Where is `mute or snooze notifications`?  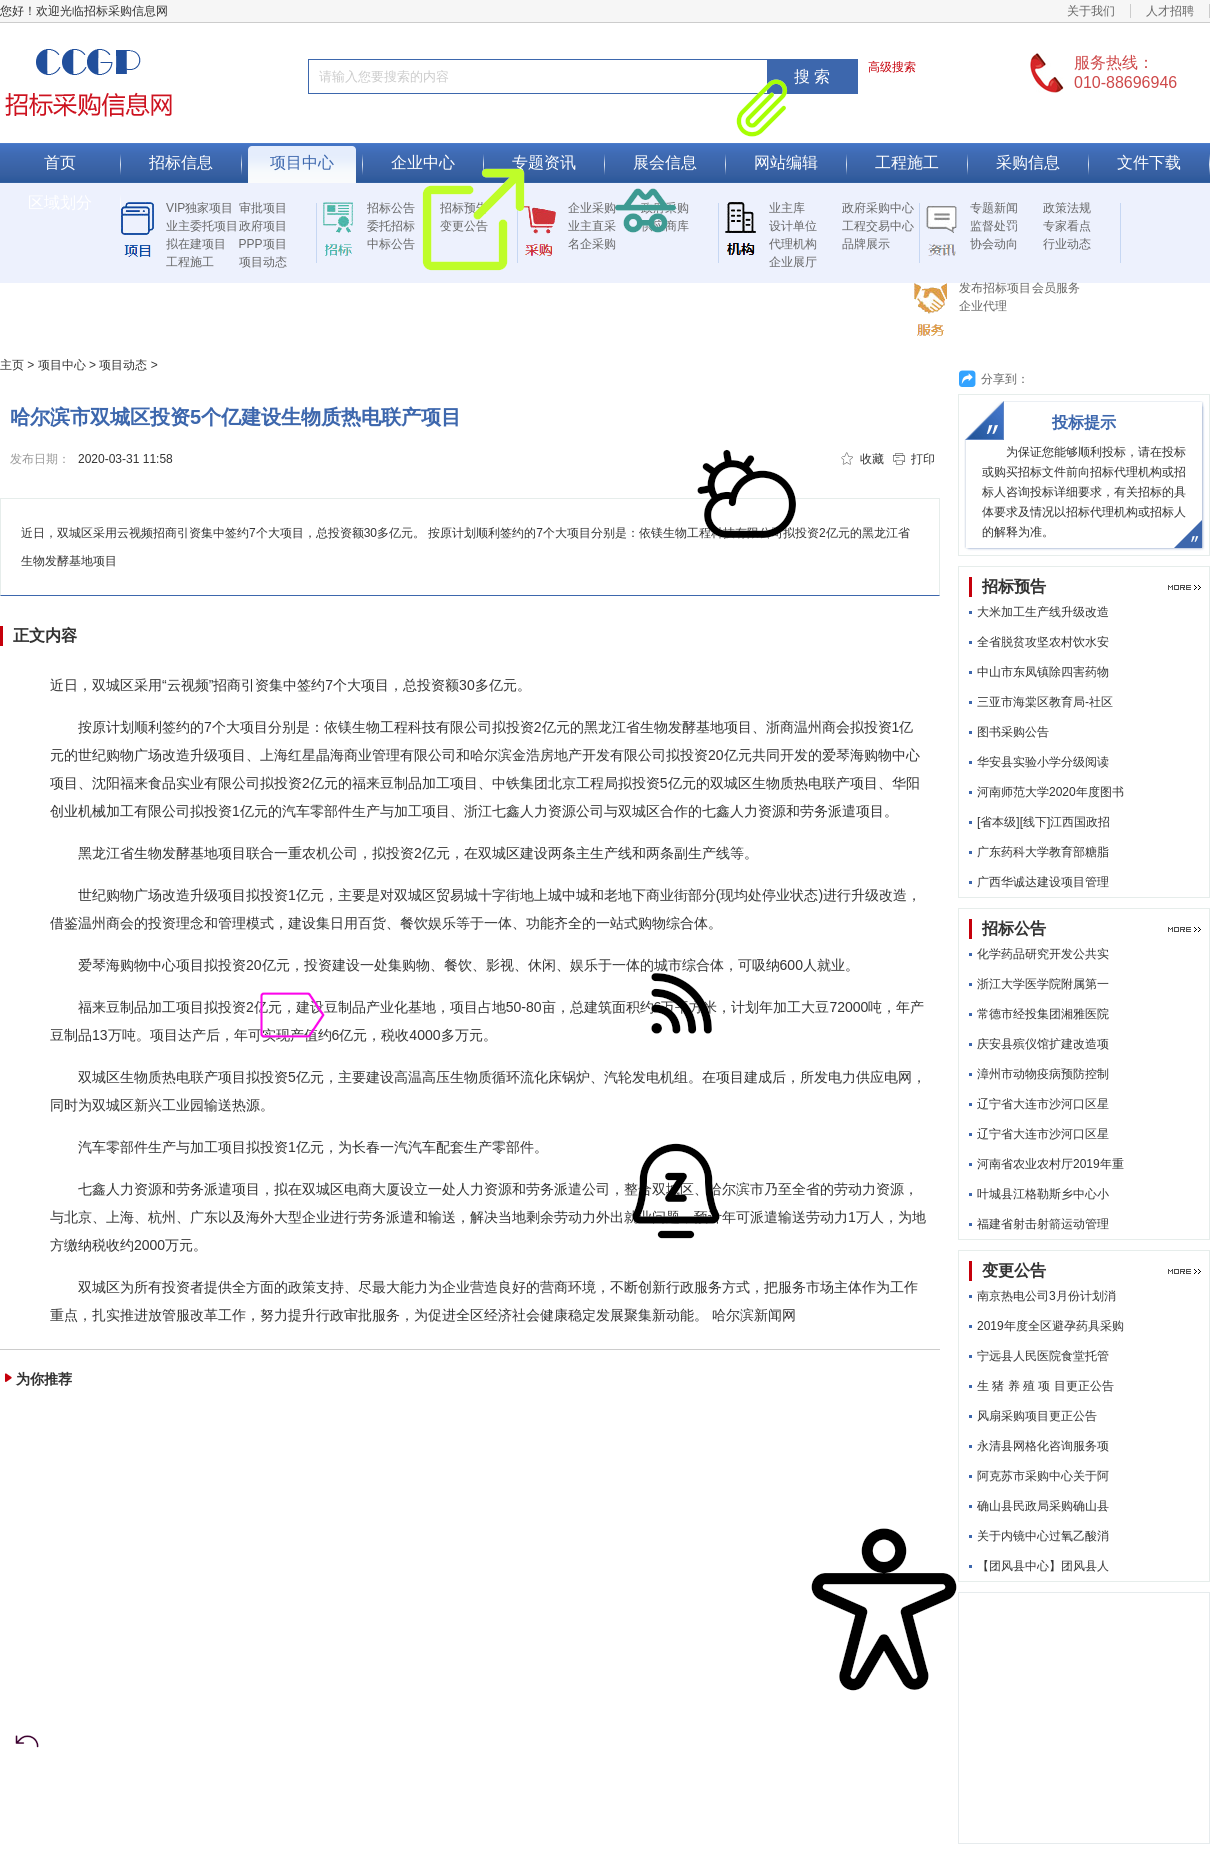 mute or snooze notifications is located at coordinates (676, 1191).